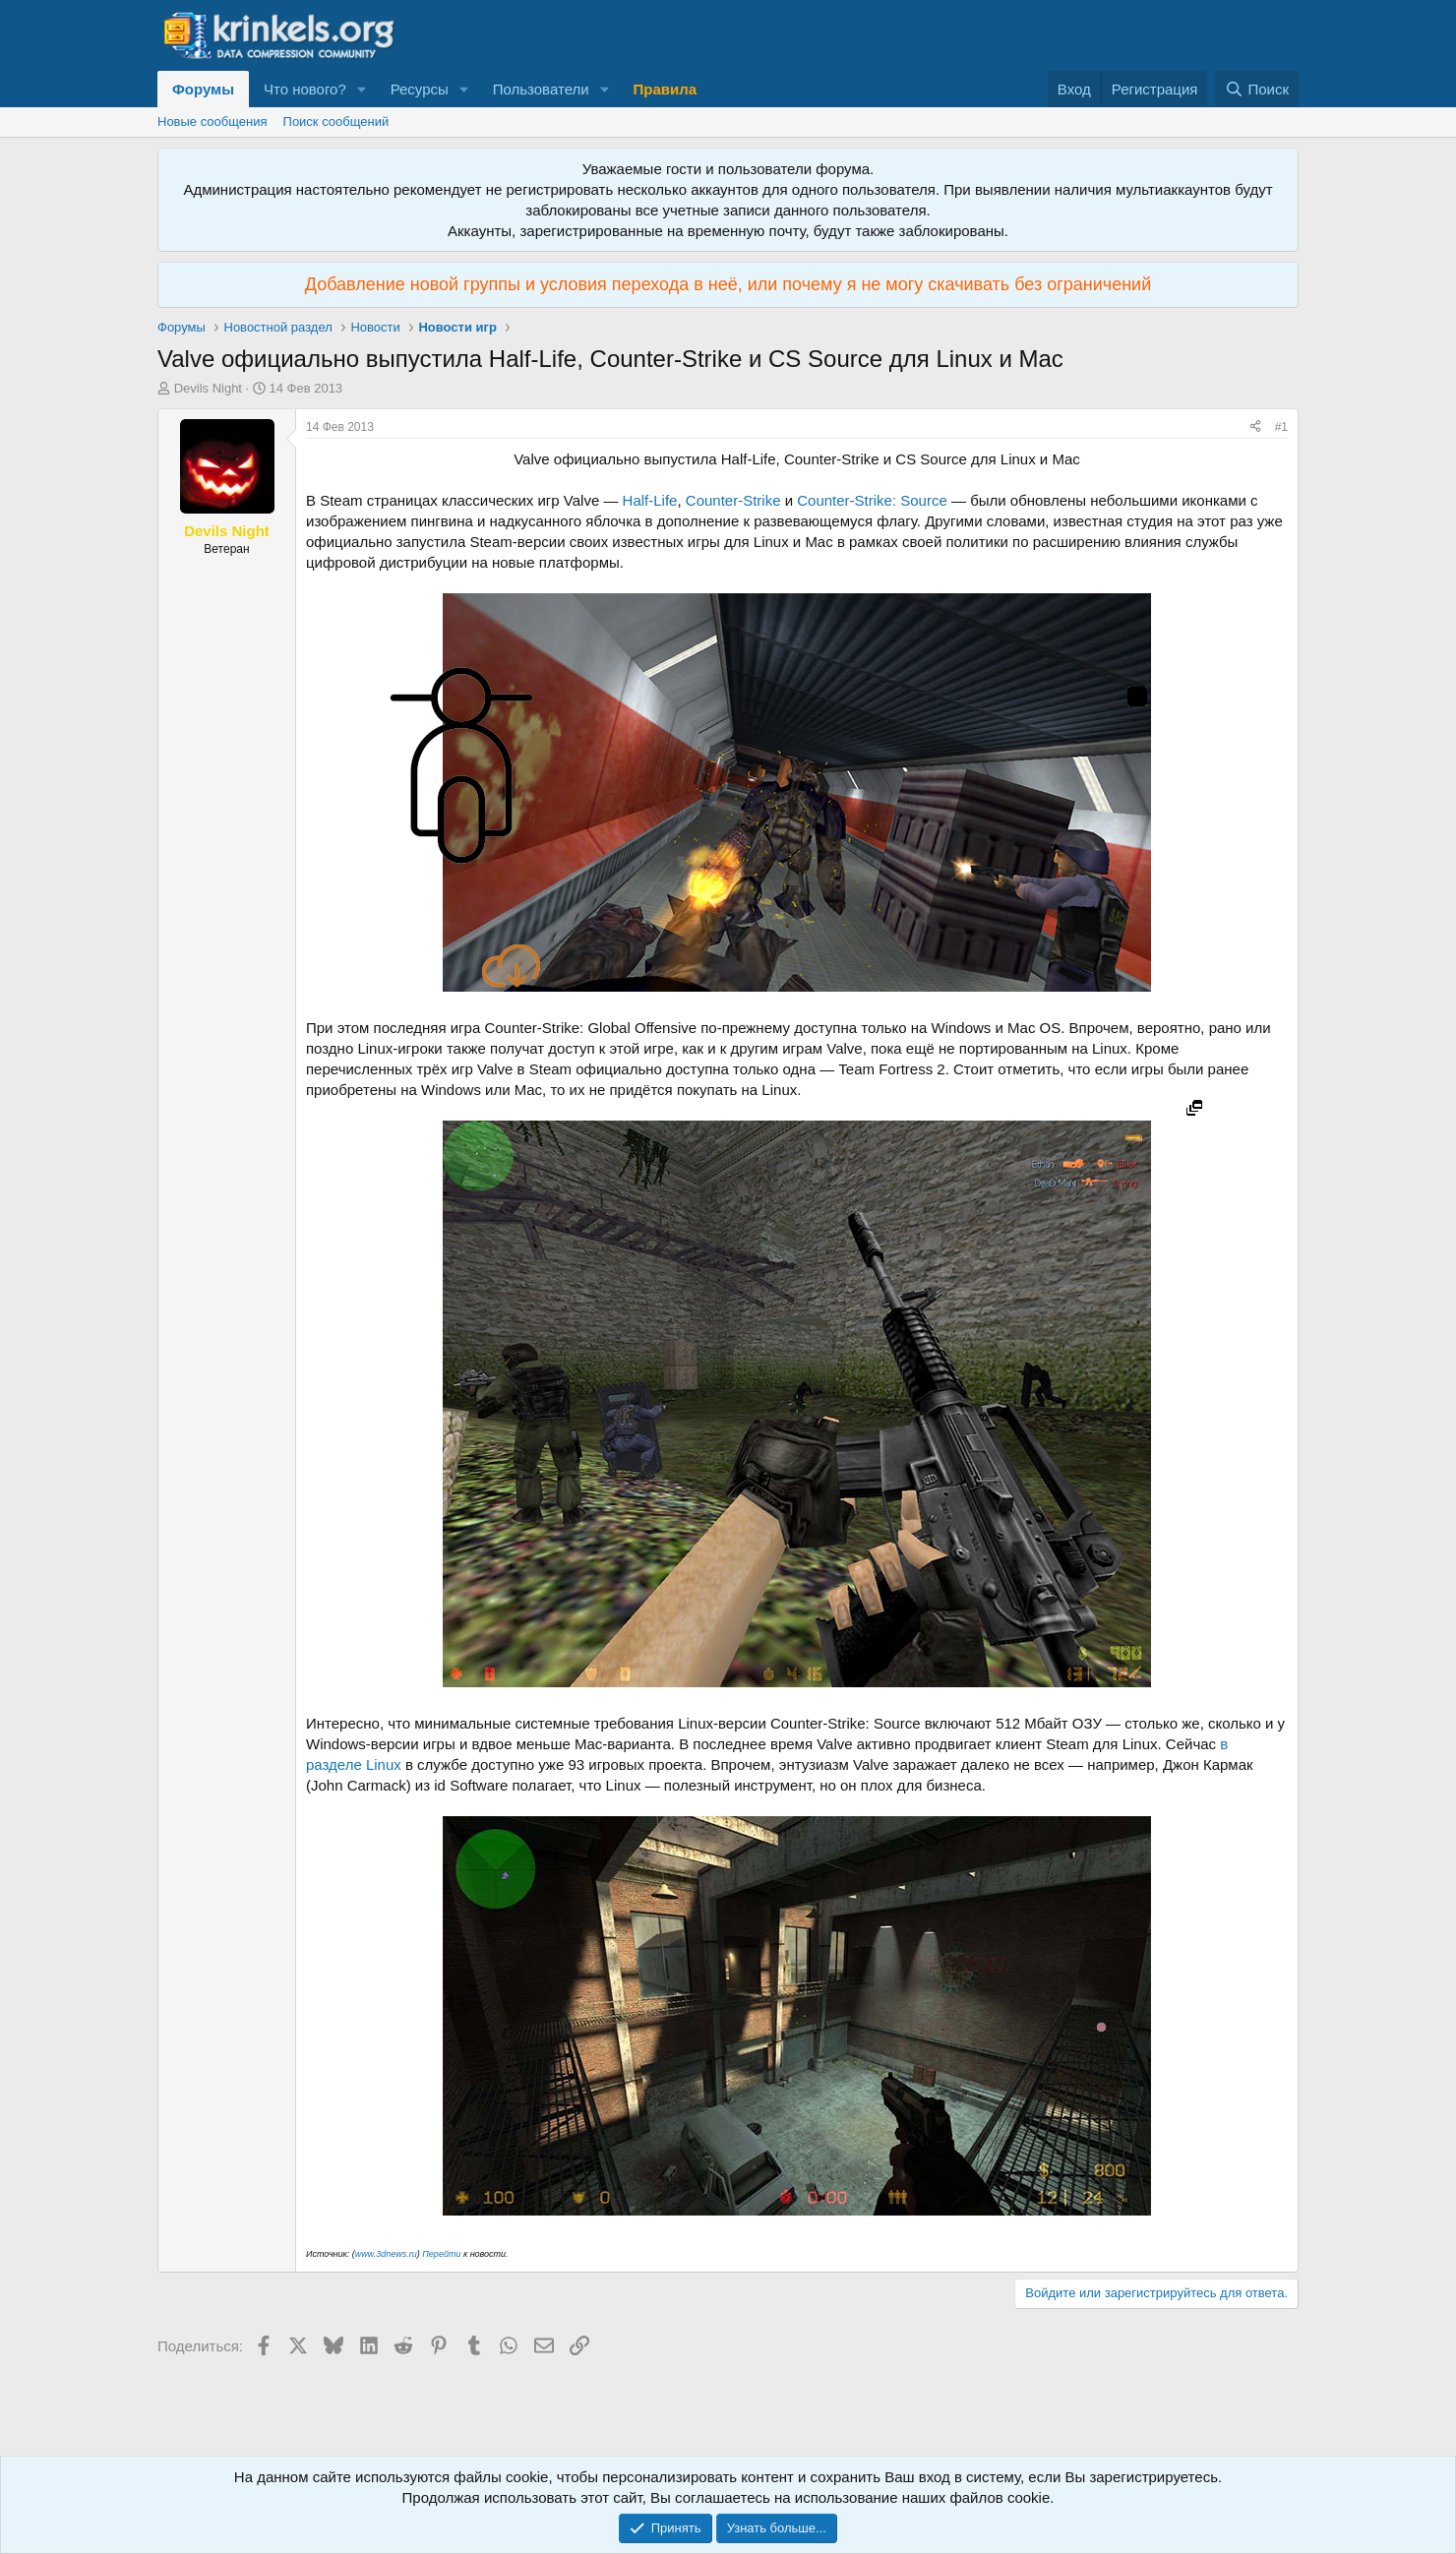  What do you see at coordinates (1101, 2027) in the screenshot?
I see `indicates an unread notification or new item` at bounding box center [1101, 2027].